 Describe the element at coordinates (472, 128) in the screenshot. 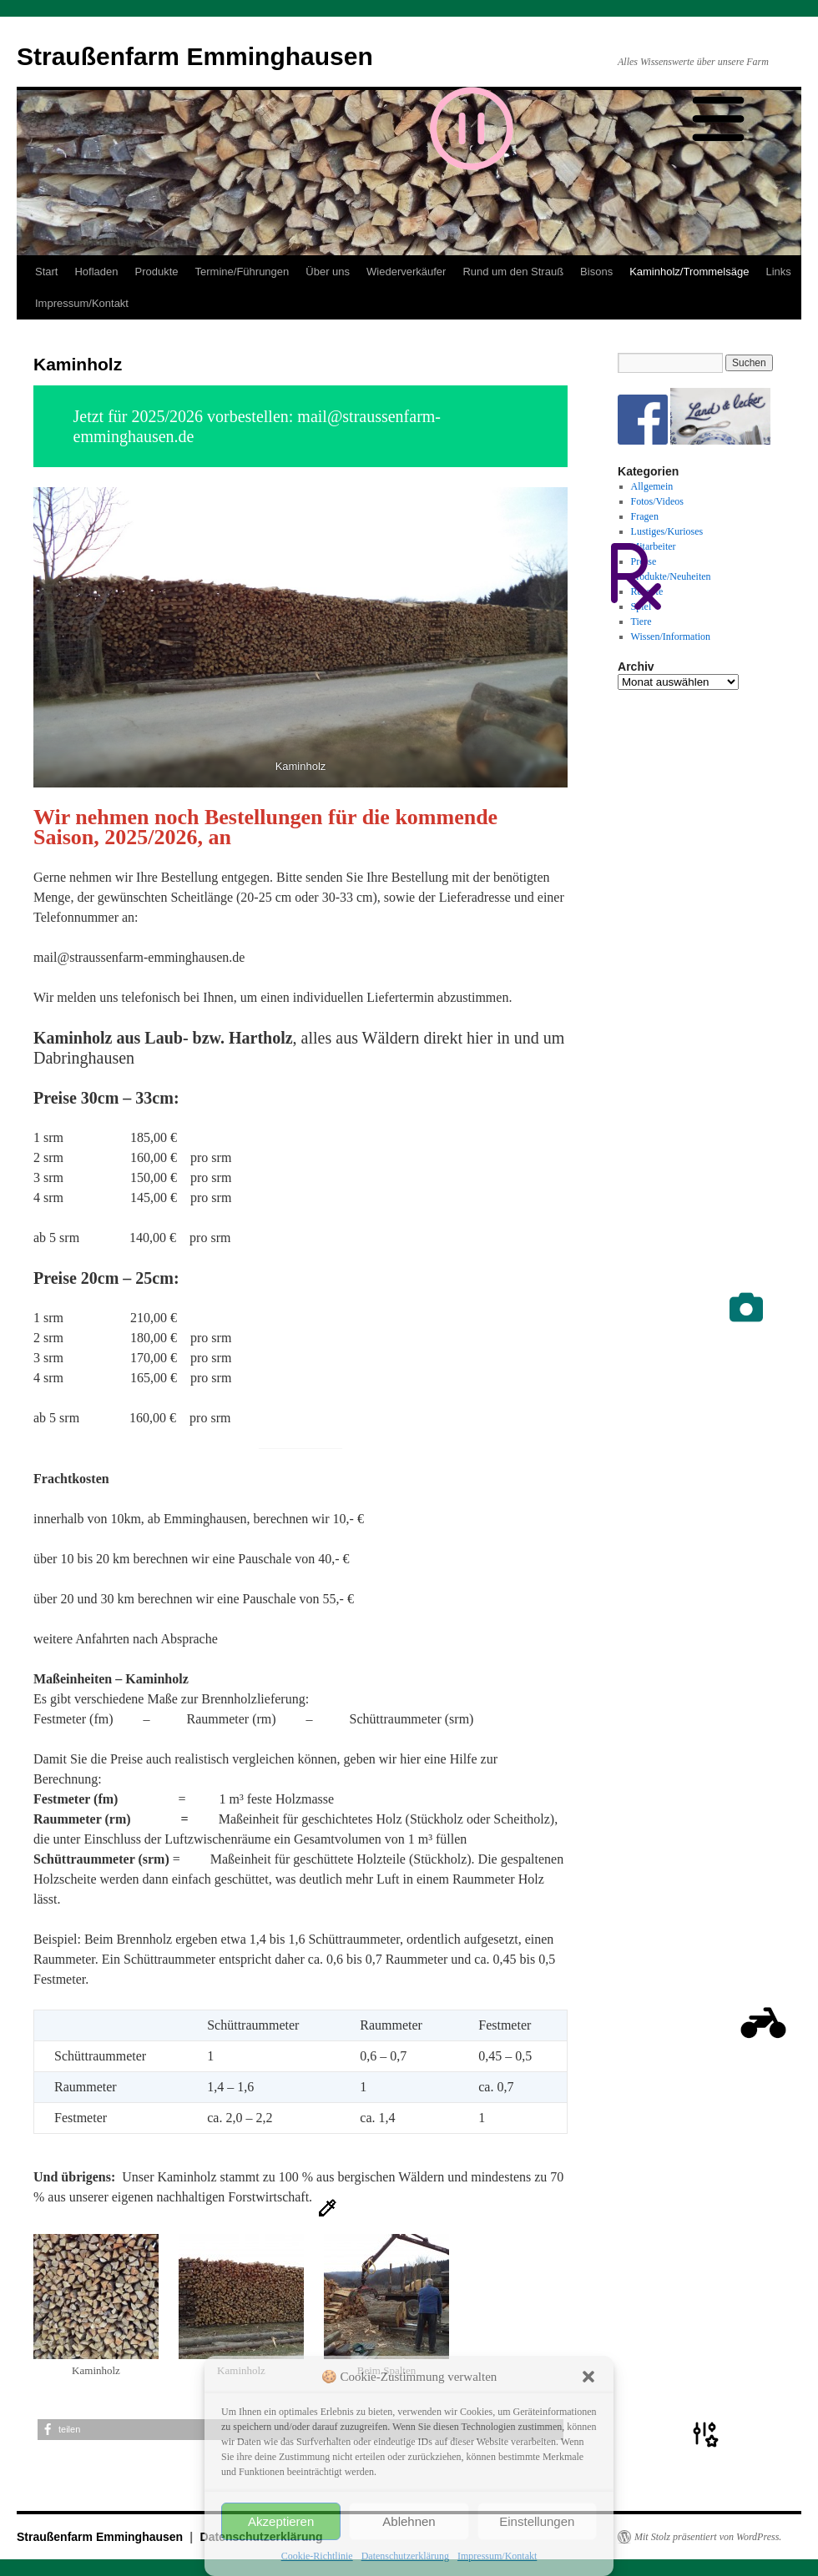

I see `pause media playback` at that location.